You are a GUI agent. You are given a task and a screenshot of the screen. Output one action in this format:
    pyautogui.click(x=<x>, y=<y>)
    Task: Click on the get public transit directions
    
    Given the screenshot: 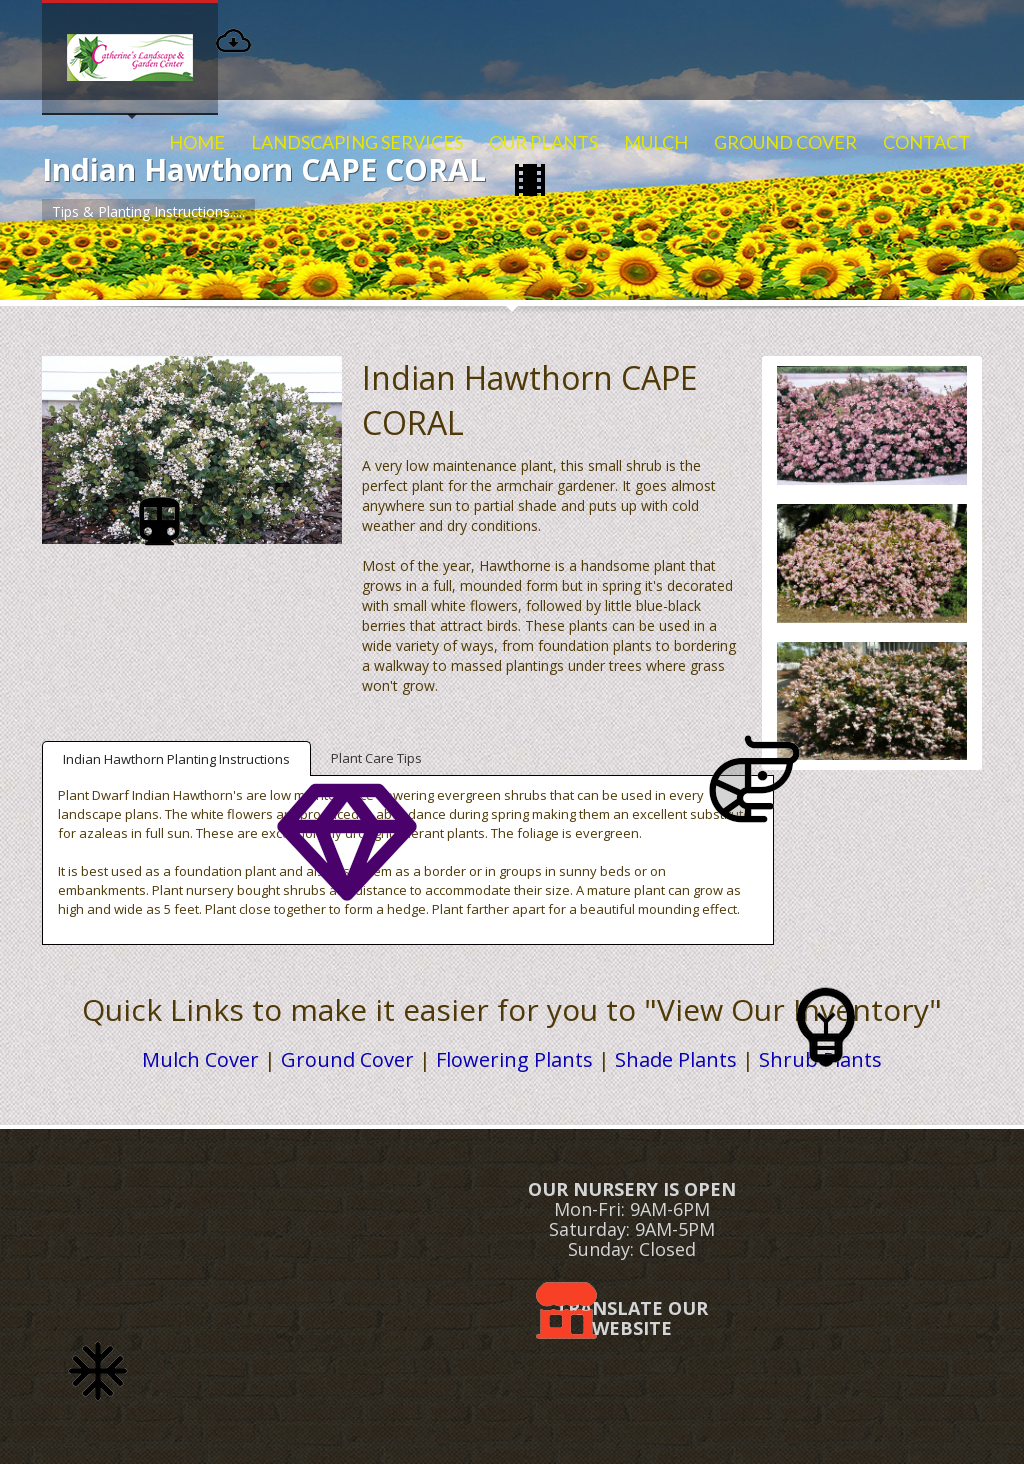 What is the action you would take?
    pyautogui.click(x=159, y=522)
    